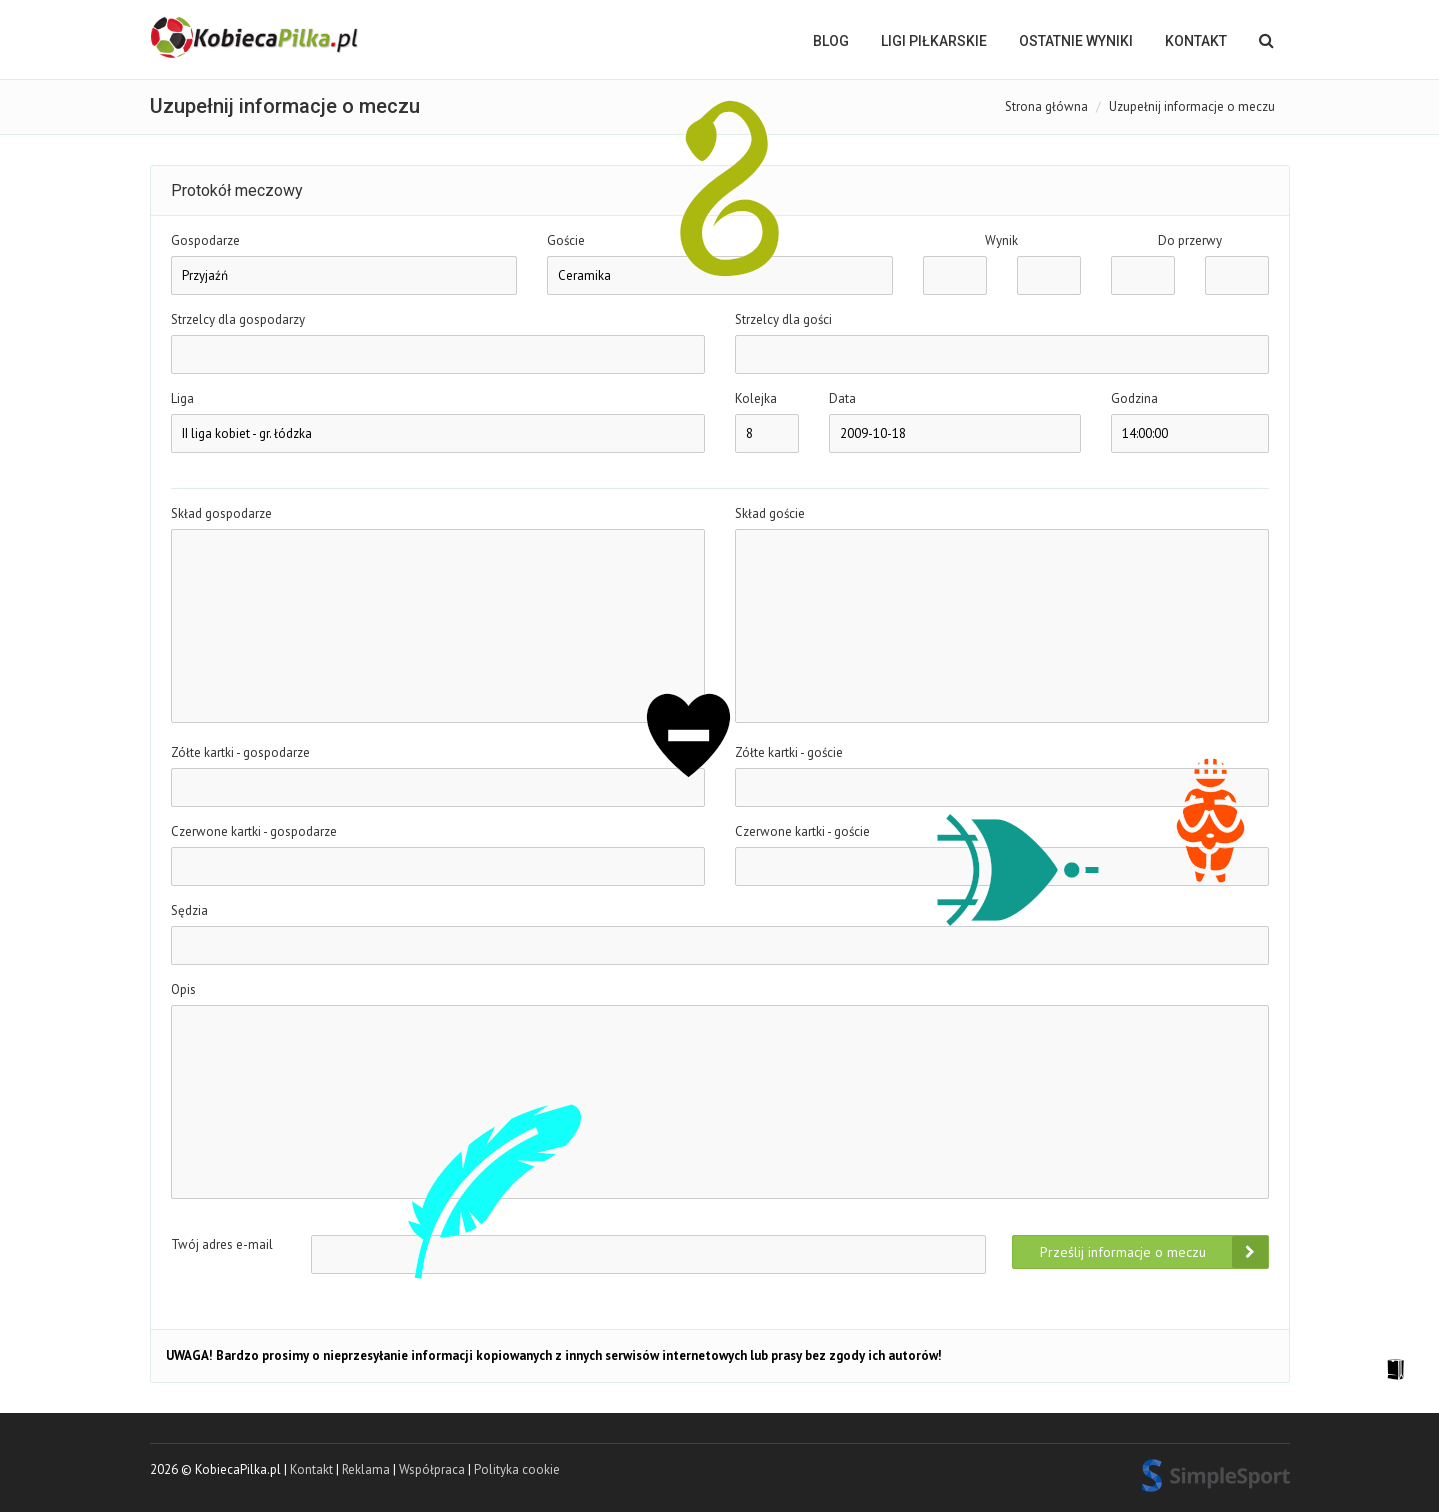 Image resolution: width=1439 pixels, height=1512 pixels. I want to click on view artifact or historical item details, so click(1210, 820).